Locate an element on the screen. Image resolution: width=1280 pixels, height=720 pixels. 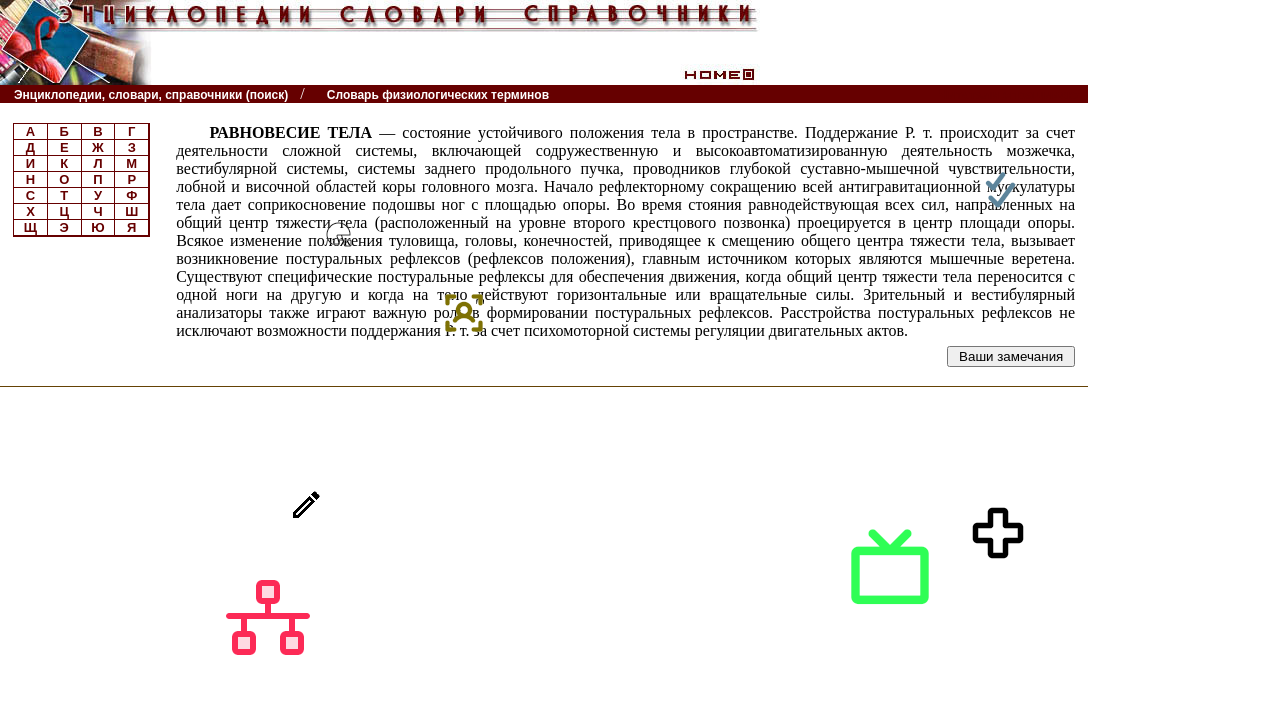
view network topology or connected devices is located at coordinates (268, 619).